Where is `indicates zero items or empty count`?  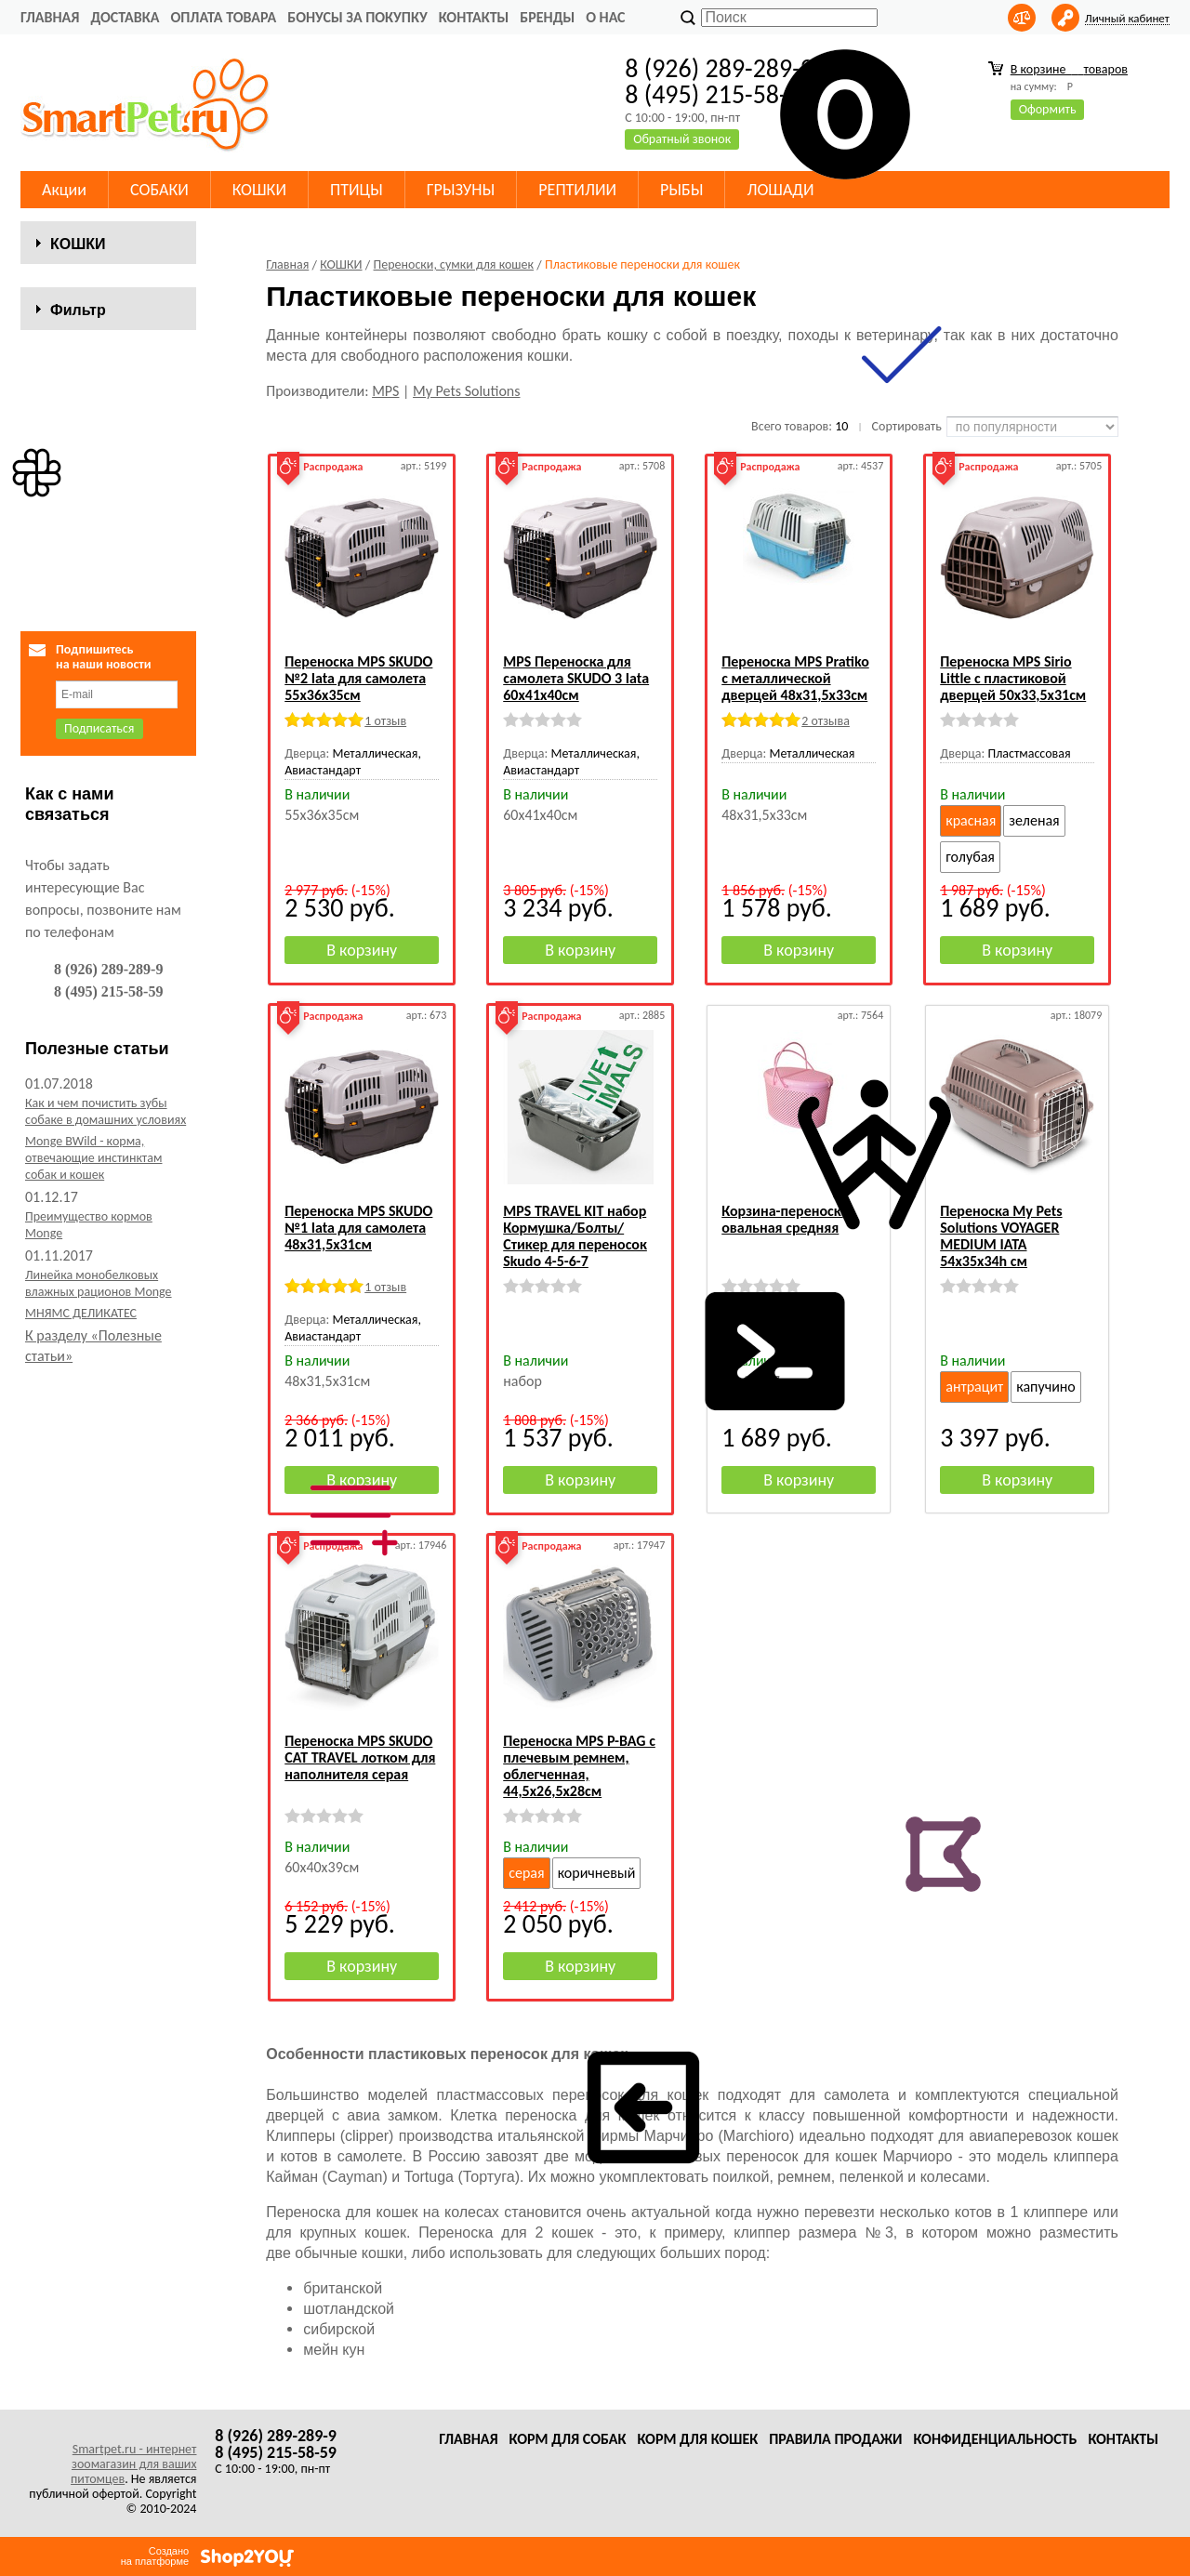
indicates zero items or empty count is located at coordinates (845, 114).